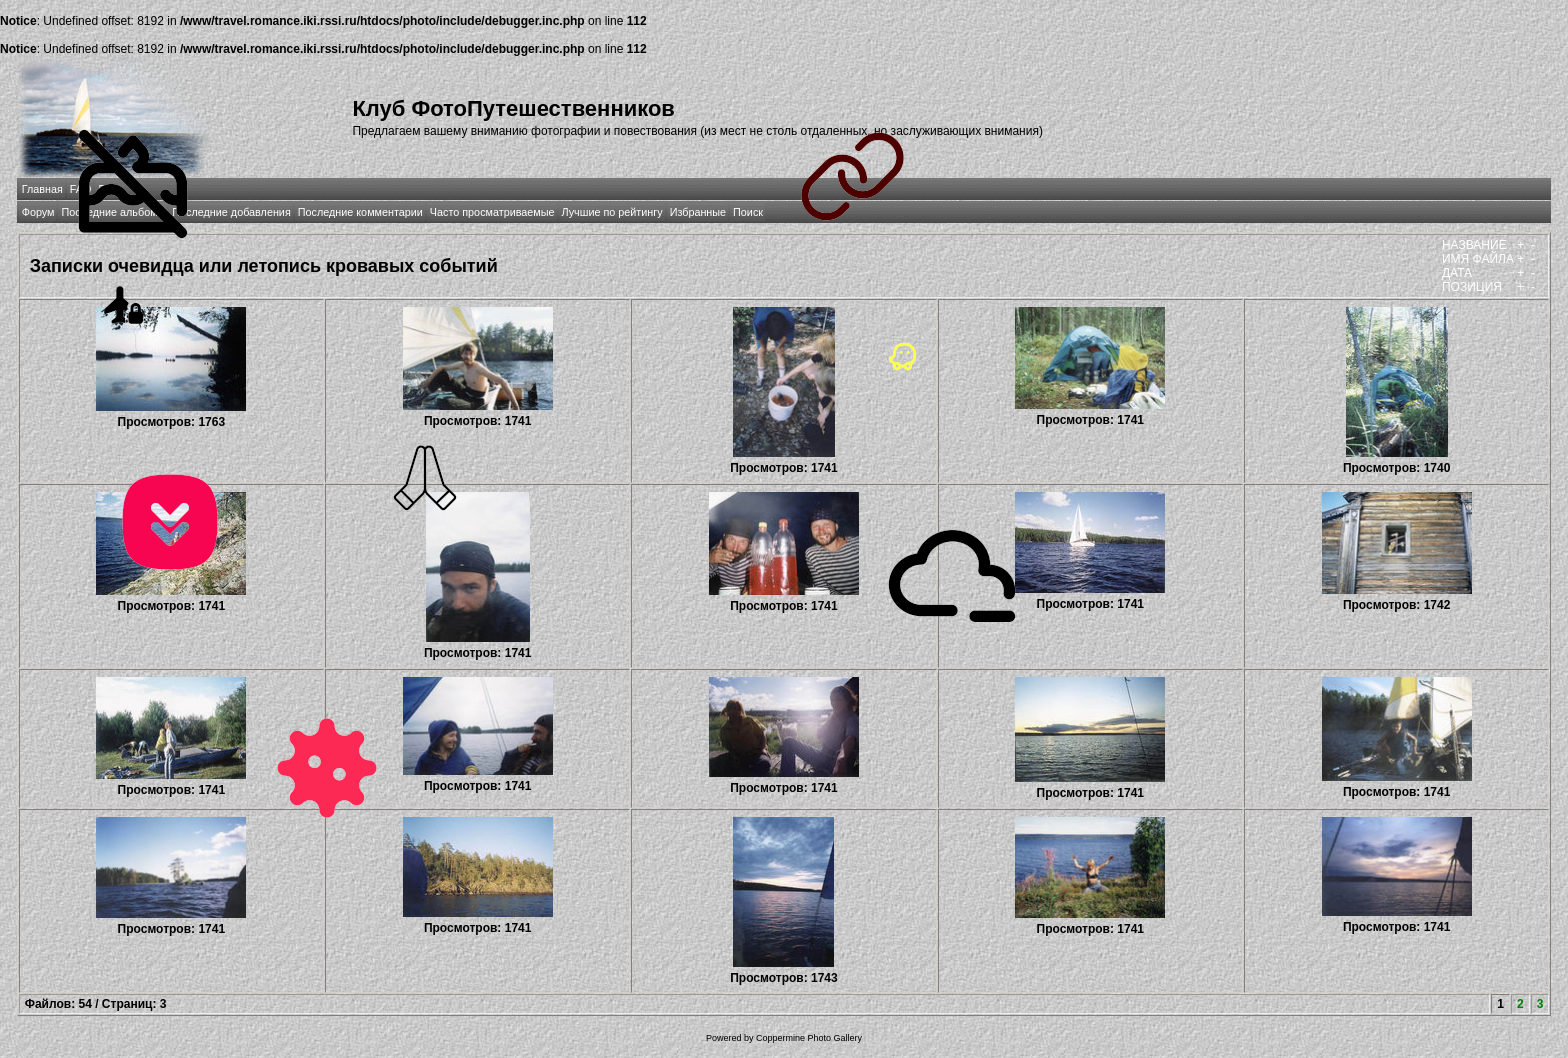 The image size is (1568, 1058). What do you see at coordinates (425, 479) in the screenshot?
I see `express gratitude or thanks` at bounding box center [425, 479].